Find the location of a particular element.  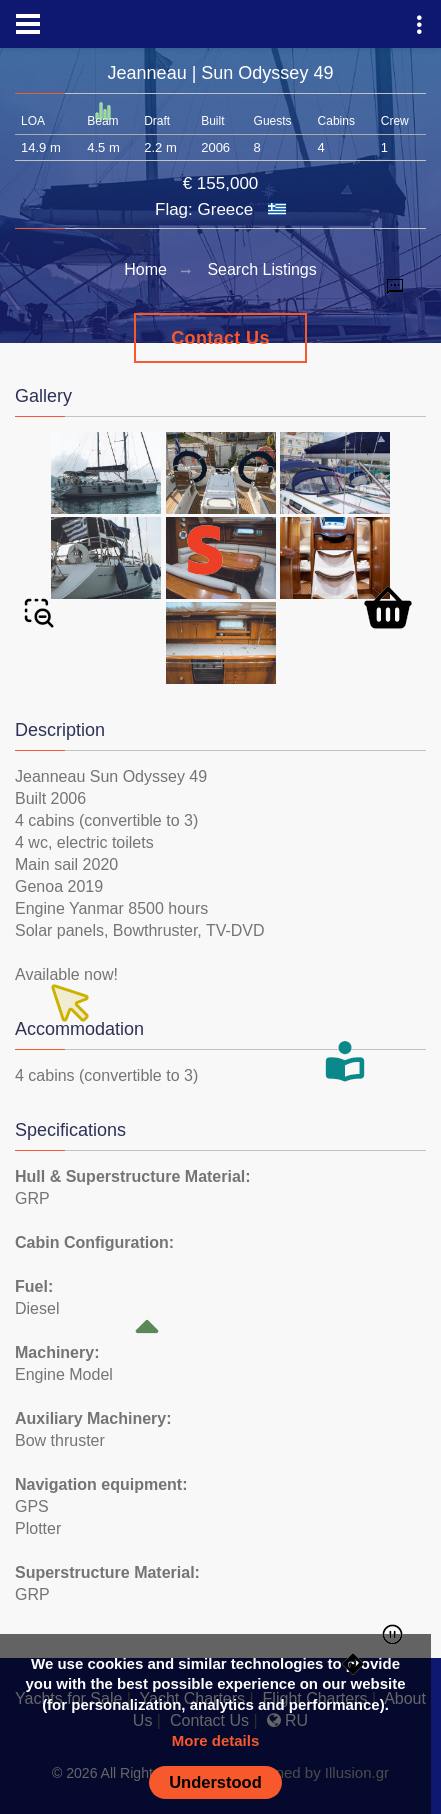

zoom out of selected area is located at coordinates (38, 612).